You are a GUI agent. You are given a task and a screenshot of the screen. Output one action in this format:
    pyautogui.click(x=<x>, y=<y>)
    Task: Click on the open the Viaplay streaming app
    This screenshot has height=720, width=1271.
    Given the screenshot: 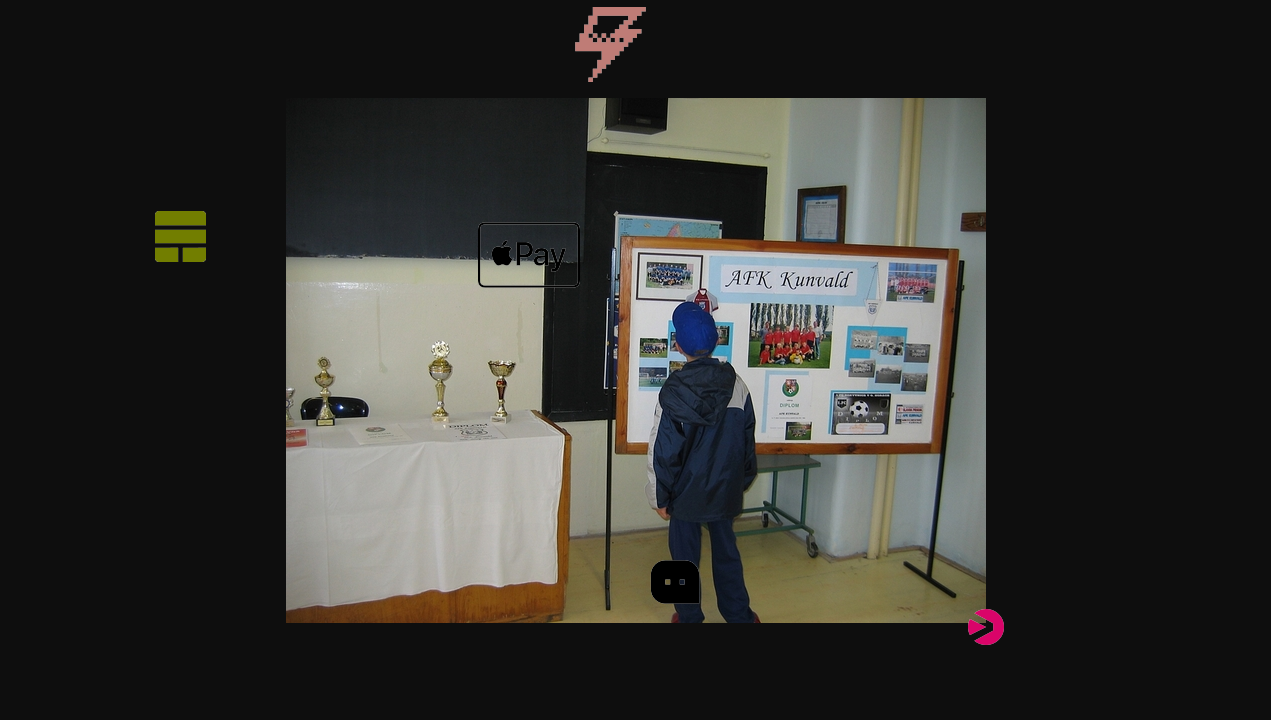 What is the action you would take?
    pyautogui.click(x=986, y=627)
    